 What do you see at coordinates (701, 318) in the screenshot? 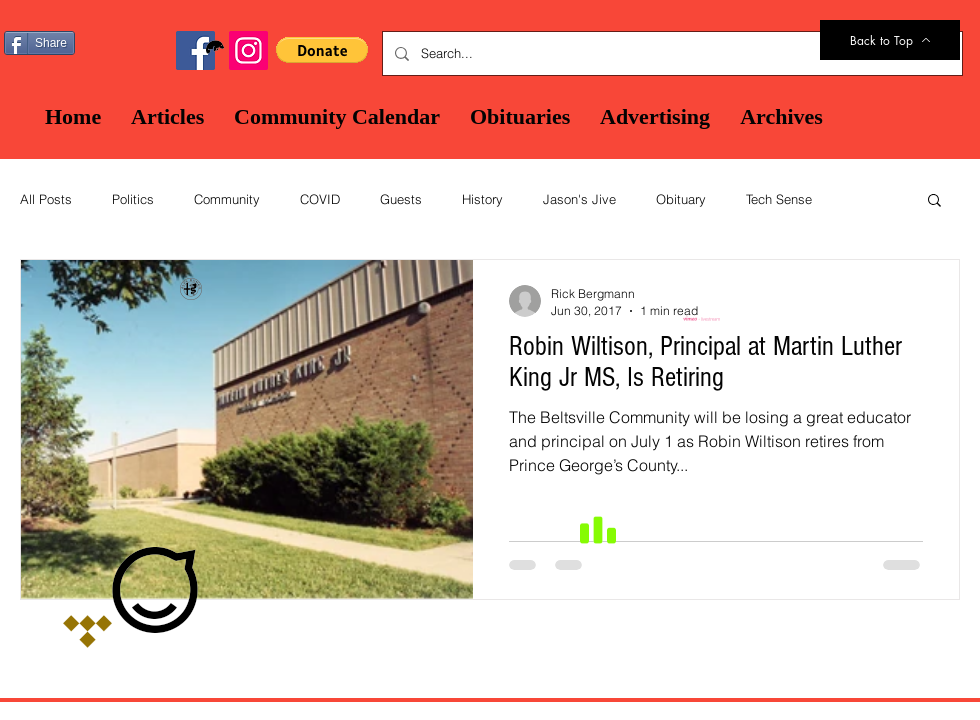
I see `open vimeo livestream app` at bounding box center [701, 318].